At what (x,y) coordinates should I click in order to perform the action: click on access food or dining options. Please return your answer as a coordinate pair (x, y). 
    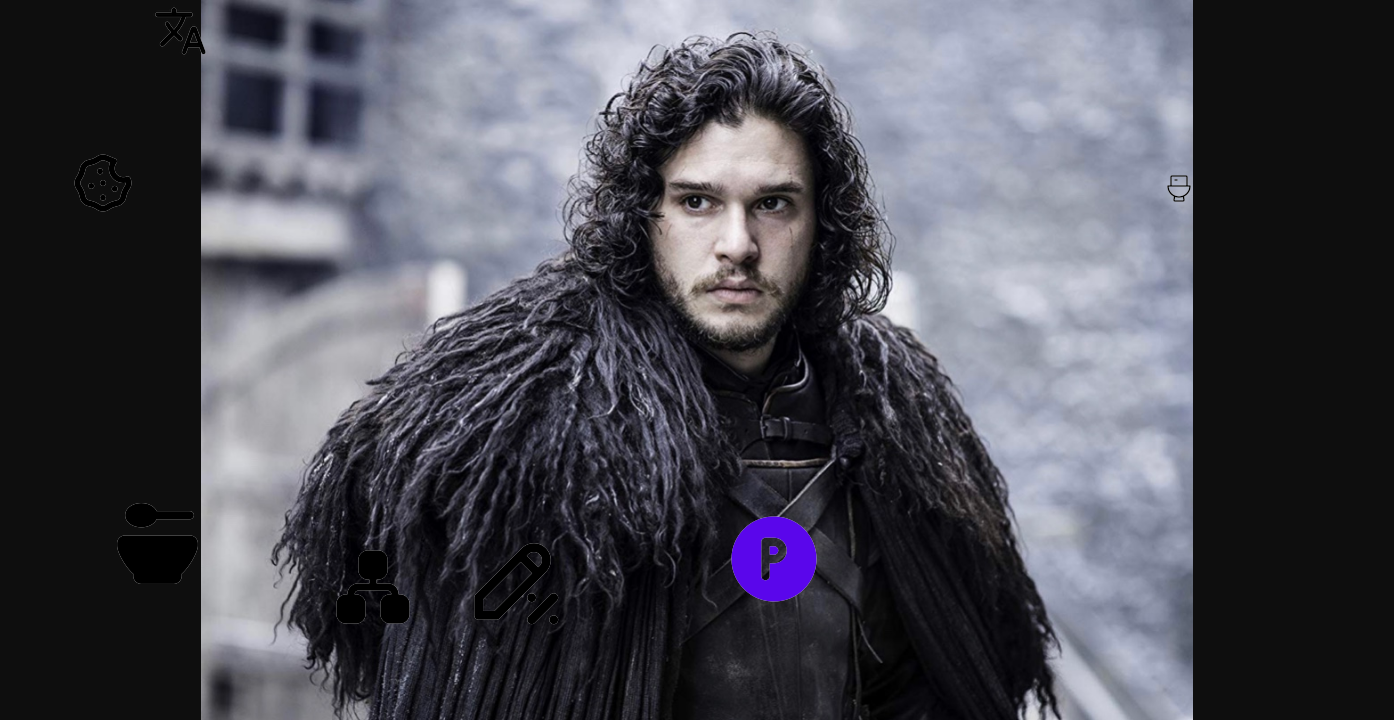
    Looking at the image, I should click on (157, 543).